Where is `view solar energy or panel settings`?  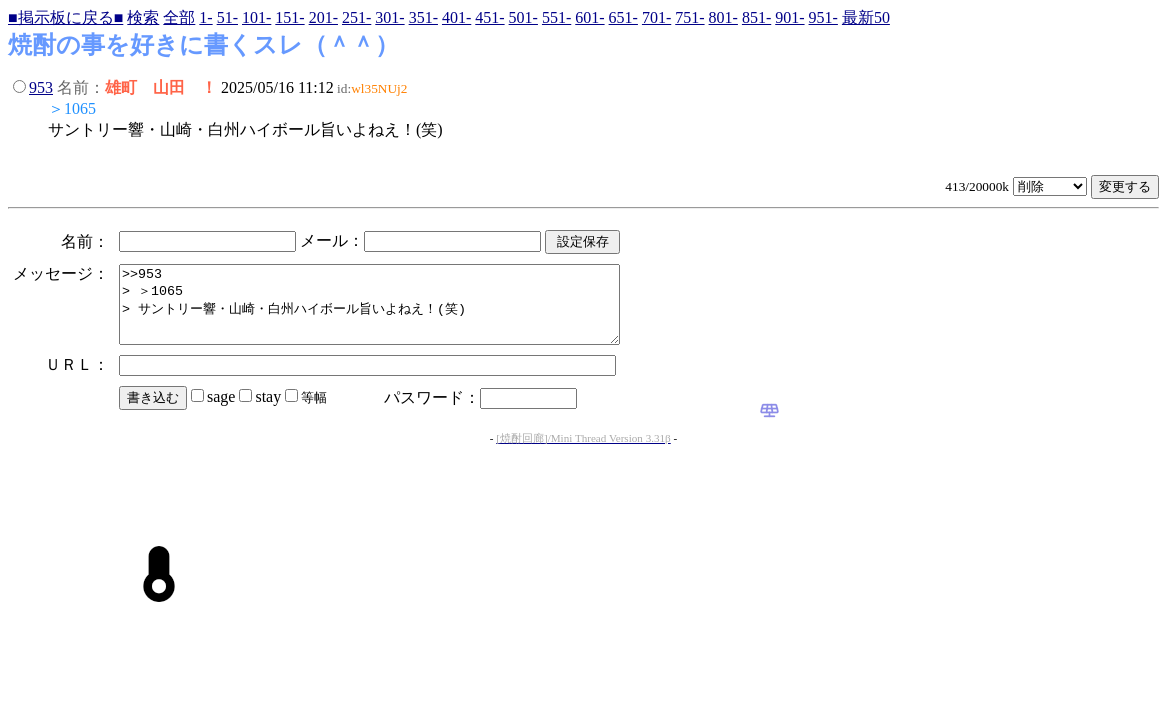
view solar energy or panel settings is located at coordinates (769, 410).